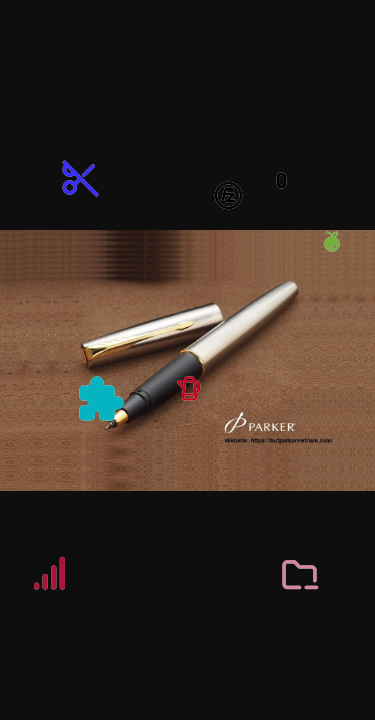 This screenshot has height=720, width=375. I want to click on access plugins or extensions, so click(101, 398).